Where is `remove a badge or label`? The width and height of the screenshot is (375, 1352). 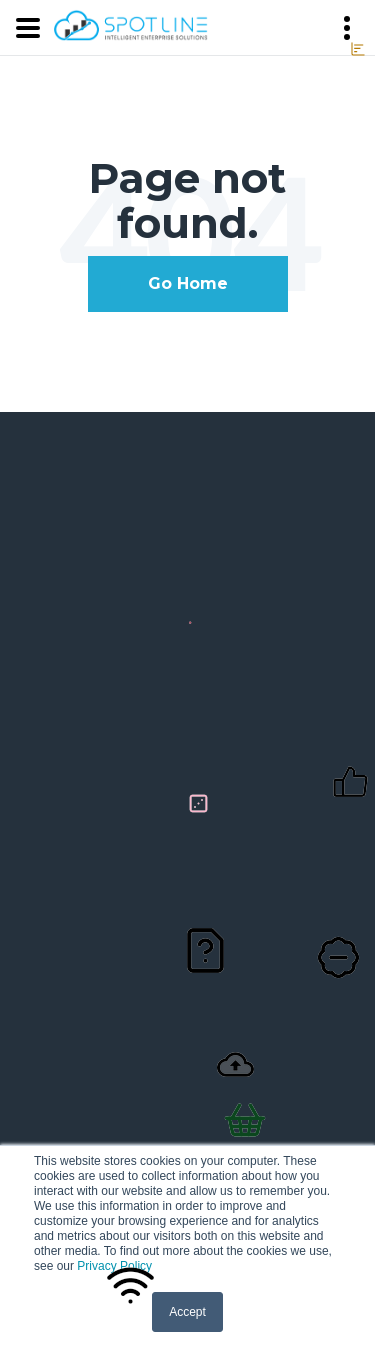
remove a badge or label is located at coordinates (338, 957).